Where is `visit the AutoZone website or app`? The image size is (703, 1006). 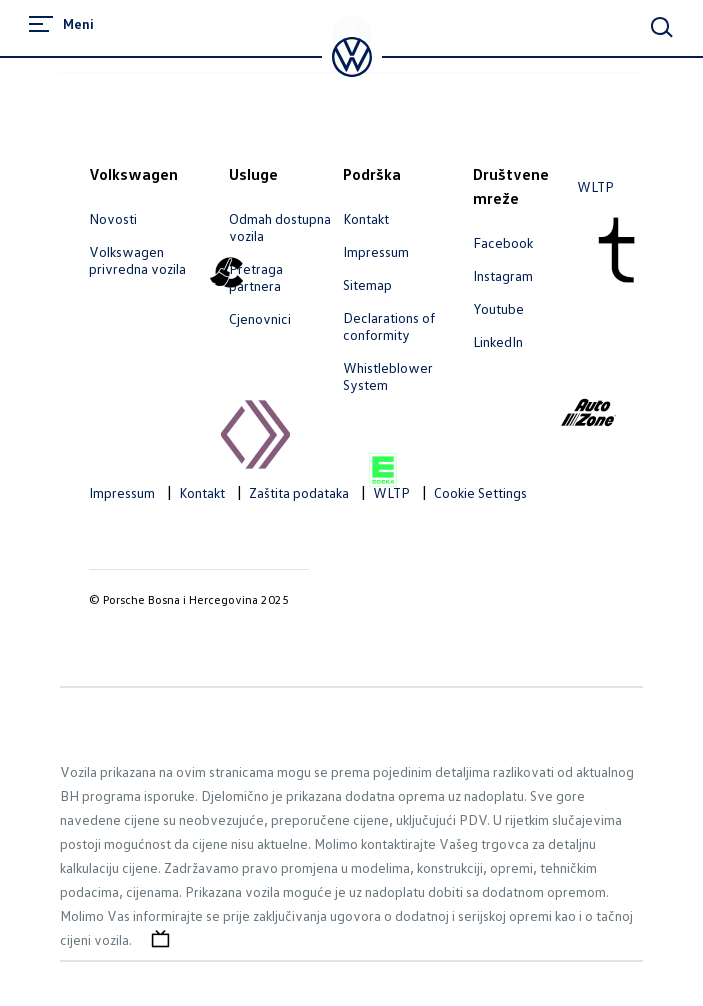
visit the AutoZone website or app is located at coordinates (588, 412).